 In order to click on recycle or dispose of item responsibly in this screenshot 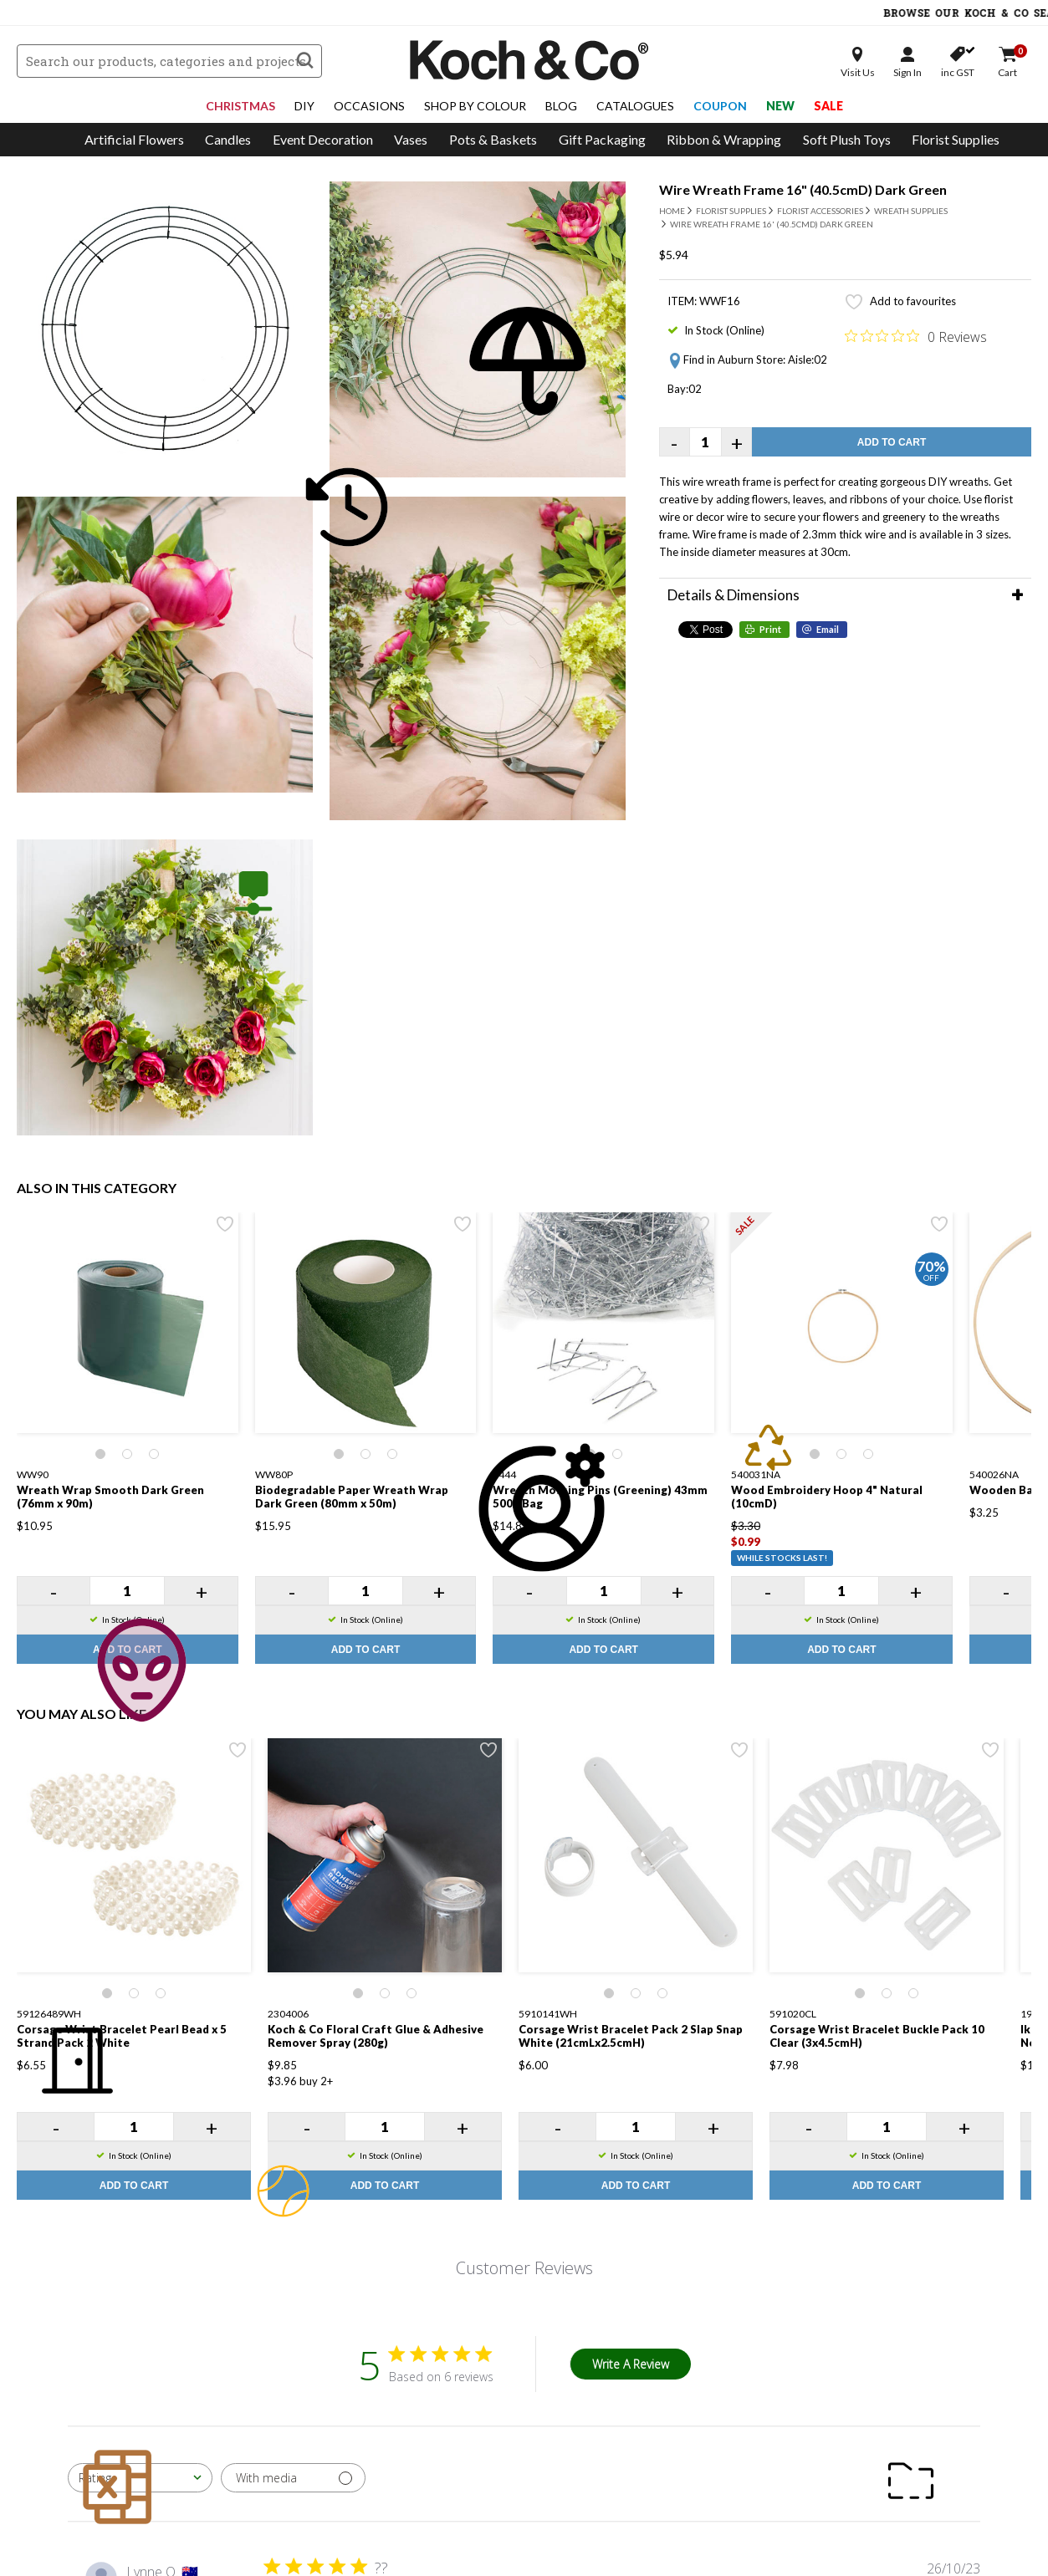, I will do `click(768, 1447)`.